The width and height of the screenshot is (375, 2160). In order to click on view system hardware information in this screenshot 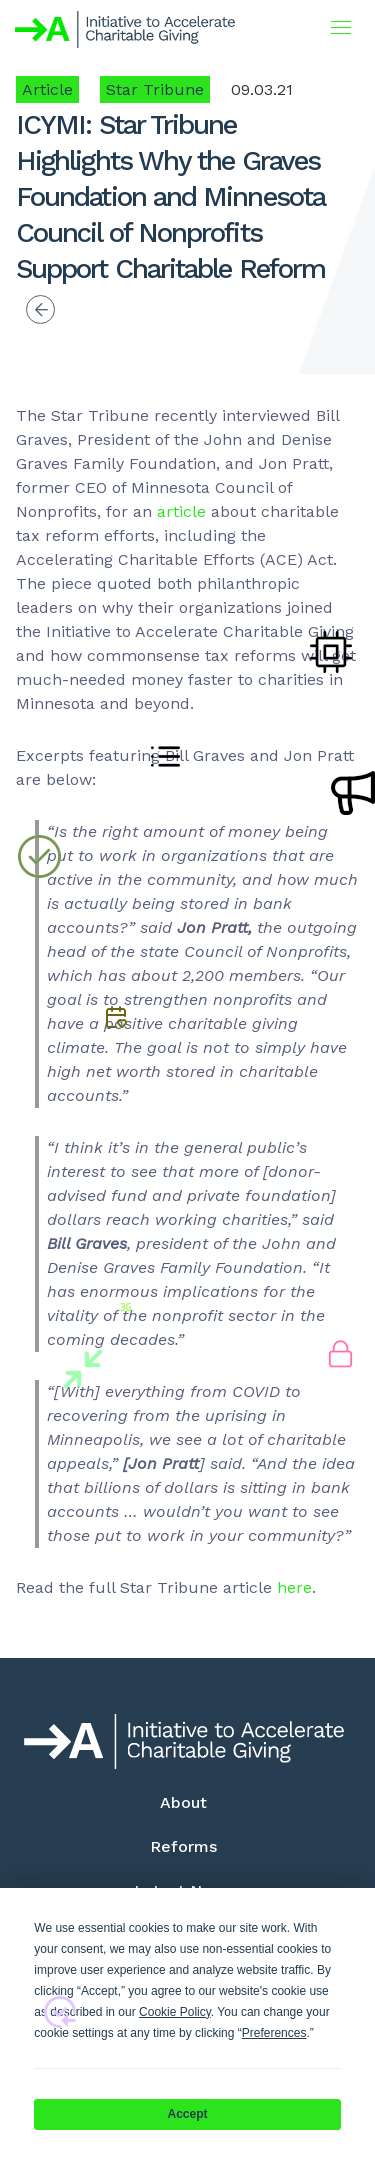, I will do `click(331, 652)`.